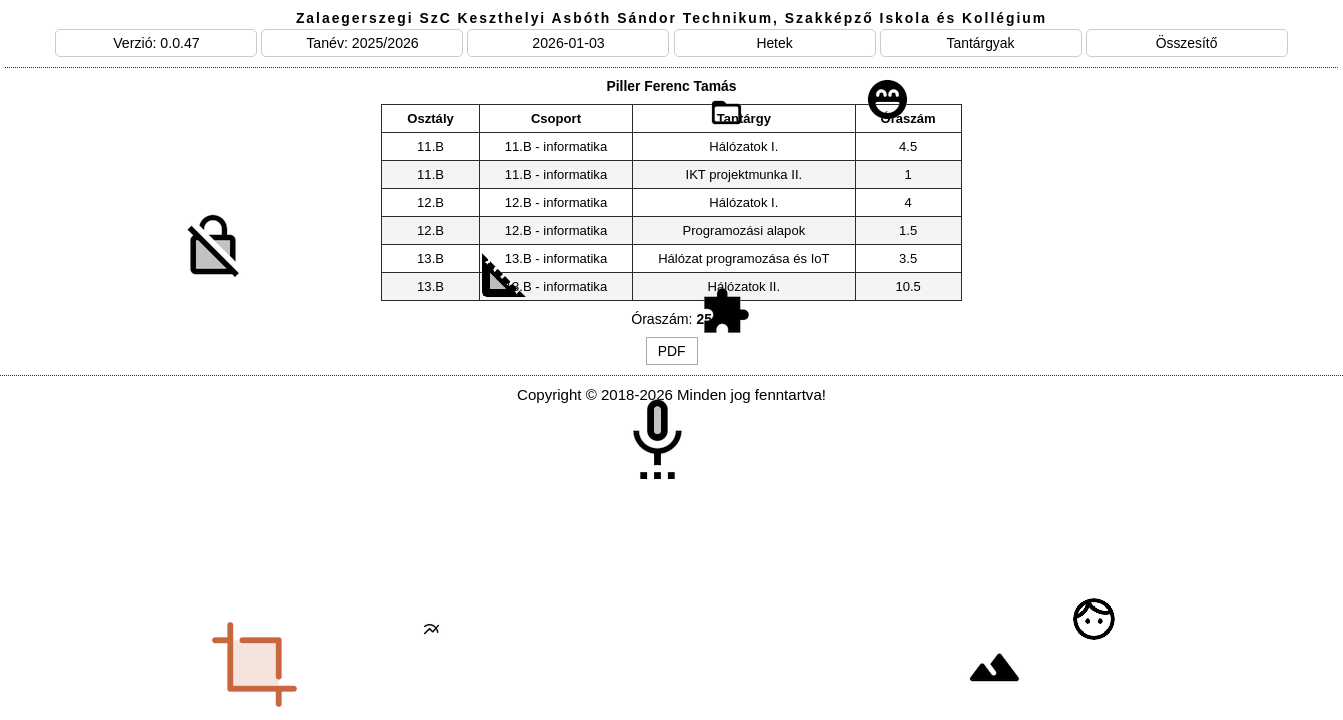 The height and width of the screenshot is (720, 1343). Describe the element at coordinates (726, 112) in the screenshot. I see `open a folder to view its contents` at that location.